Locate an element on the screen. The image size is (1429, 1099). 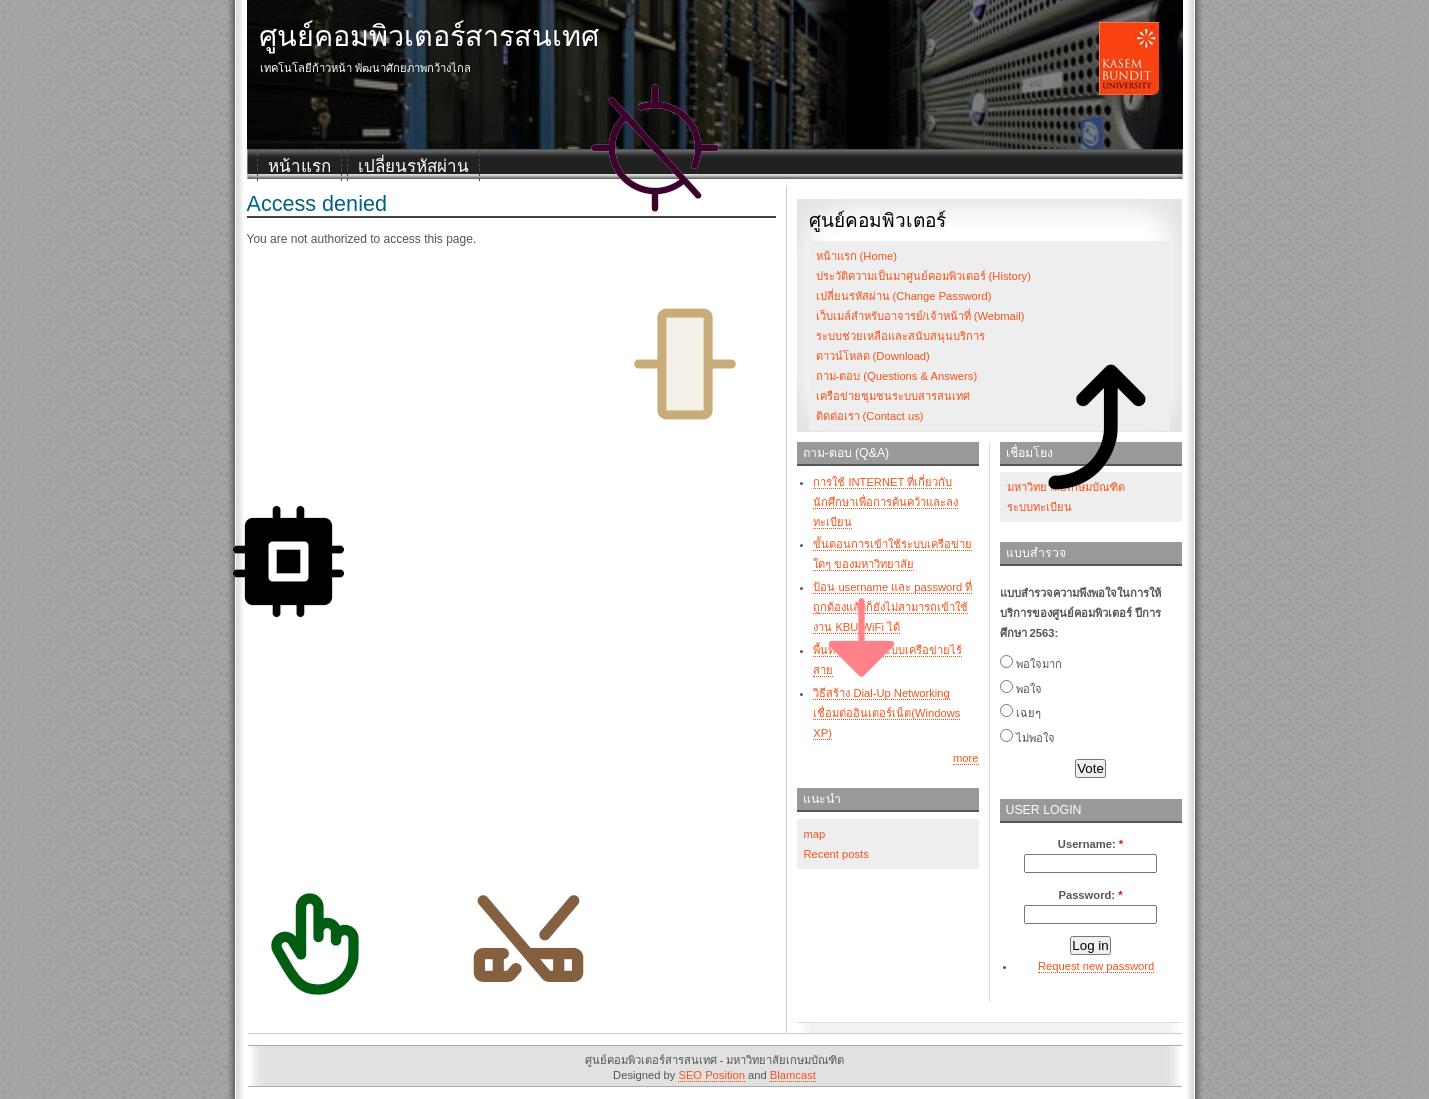
view hockey scores or stats is located at coordinates (528, 938).